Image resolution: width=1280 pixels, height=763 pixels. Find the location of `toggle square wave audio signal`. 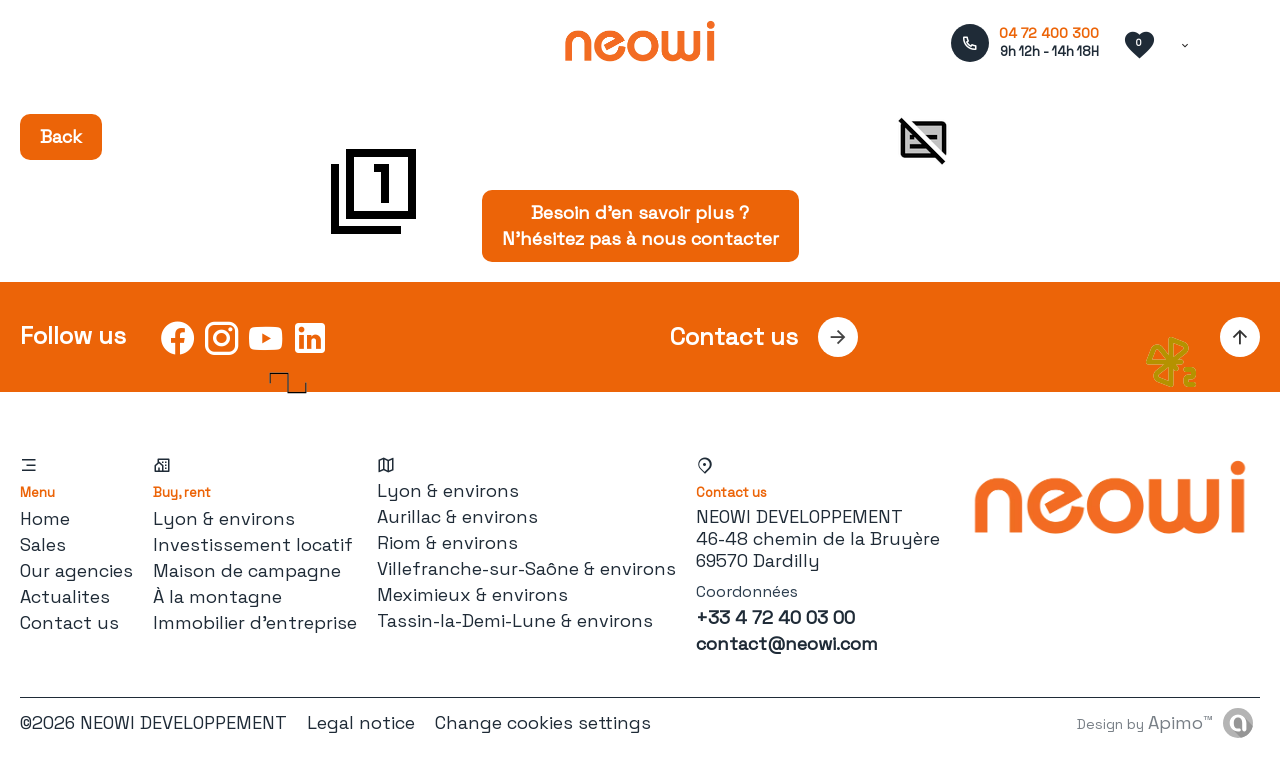

toggle square wave audio signal is located at coordinates (288, 383).